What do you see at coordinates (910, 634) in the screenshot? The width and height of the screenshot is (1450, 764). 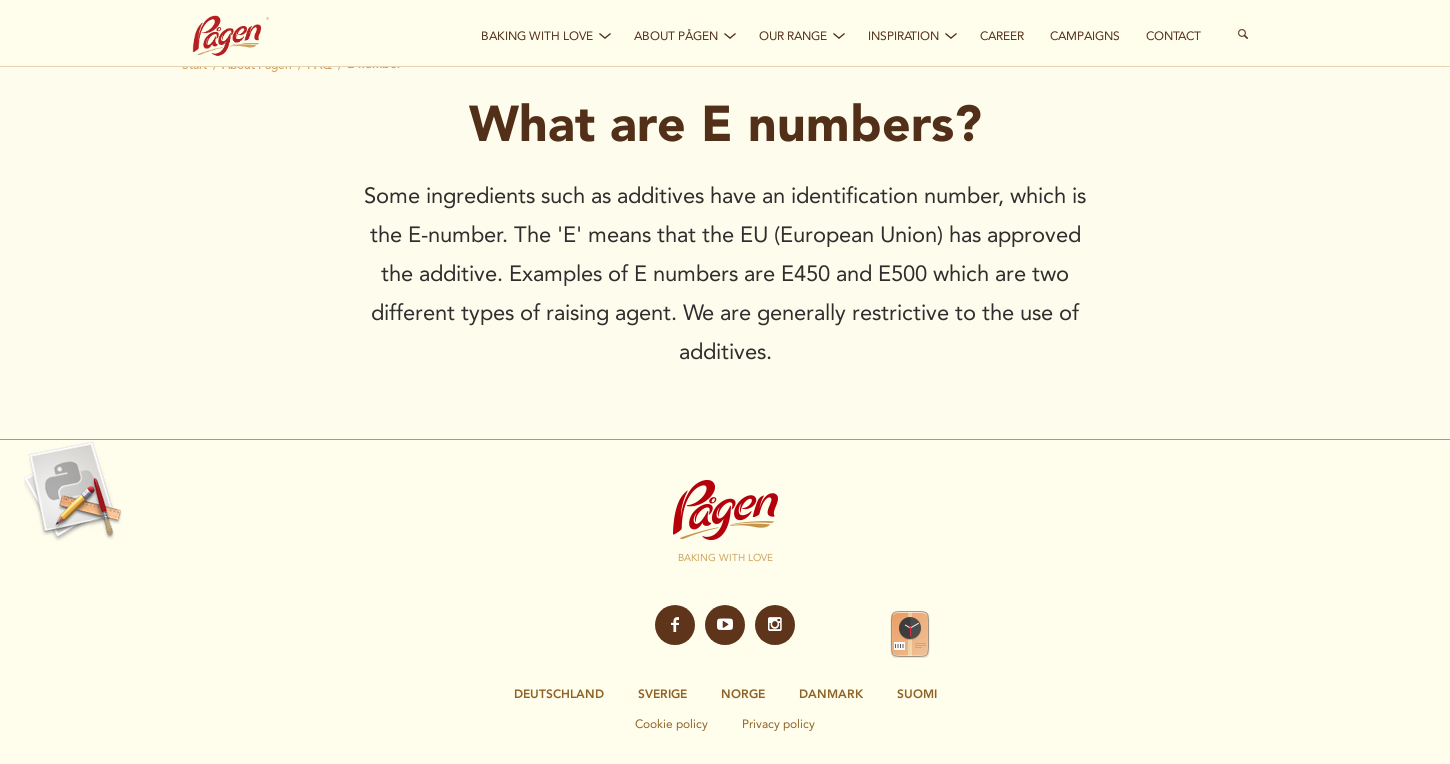 I see `package manager is processing or waiting` at bounding box center [910, 634].